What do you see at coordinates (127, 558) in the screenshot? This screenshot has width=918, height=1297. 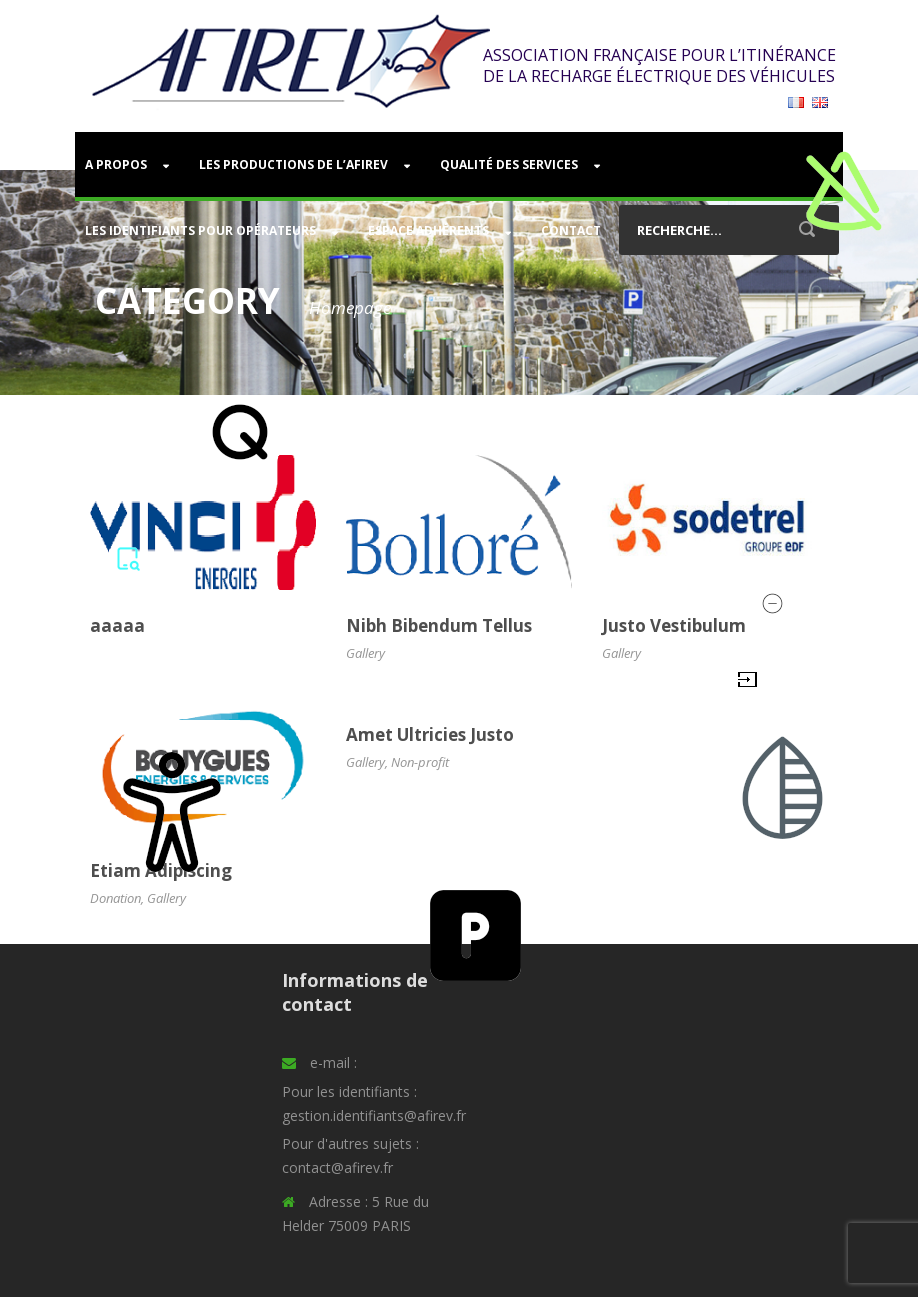 I see `search for content on iPad` at bounding box center [127, 558].